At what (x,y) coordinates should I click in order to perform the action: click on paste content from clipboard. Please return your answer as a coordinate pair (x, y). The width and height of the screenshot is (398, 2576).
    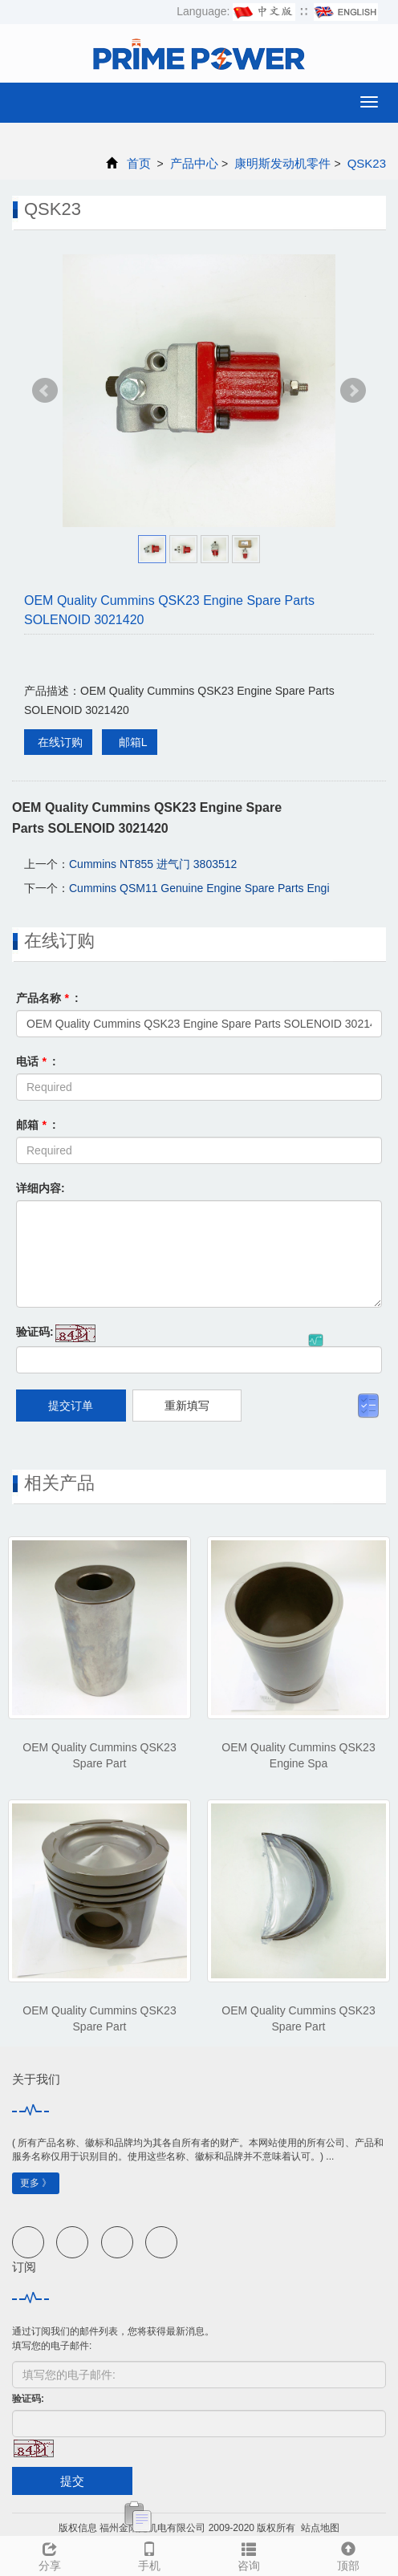
    Looking at the image, I should click on (138, 2517).